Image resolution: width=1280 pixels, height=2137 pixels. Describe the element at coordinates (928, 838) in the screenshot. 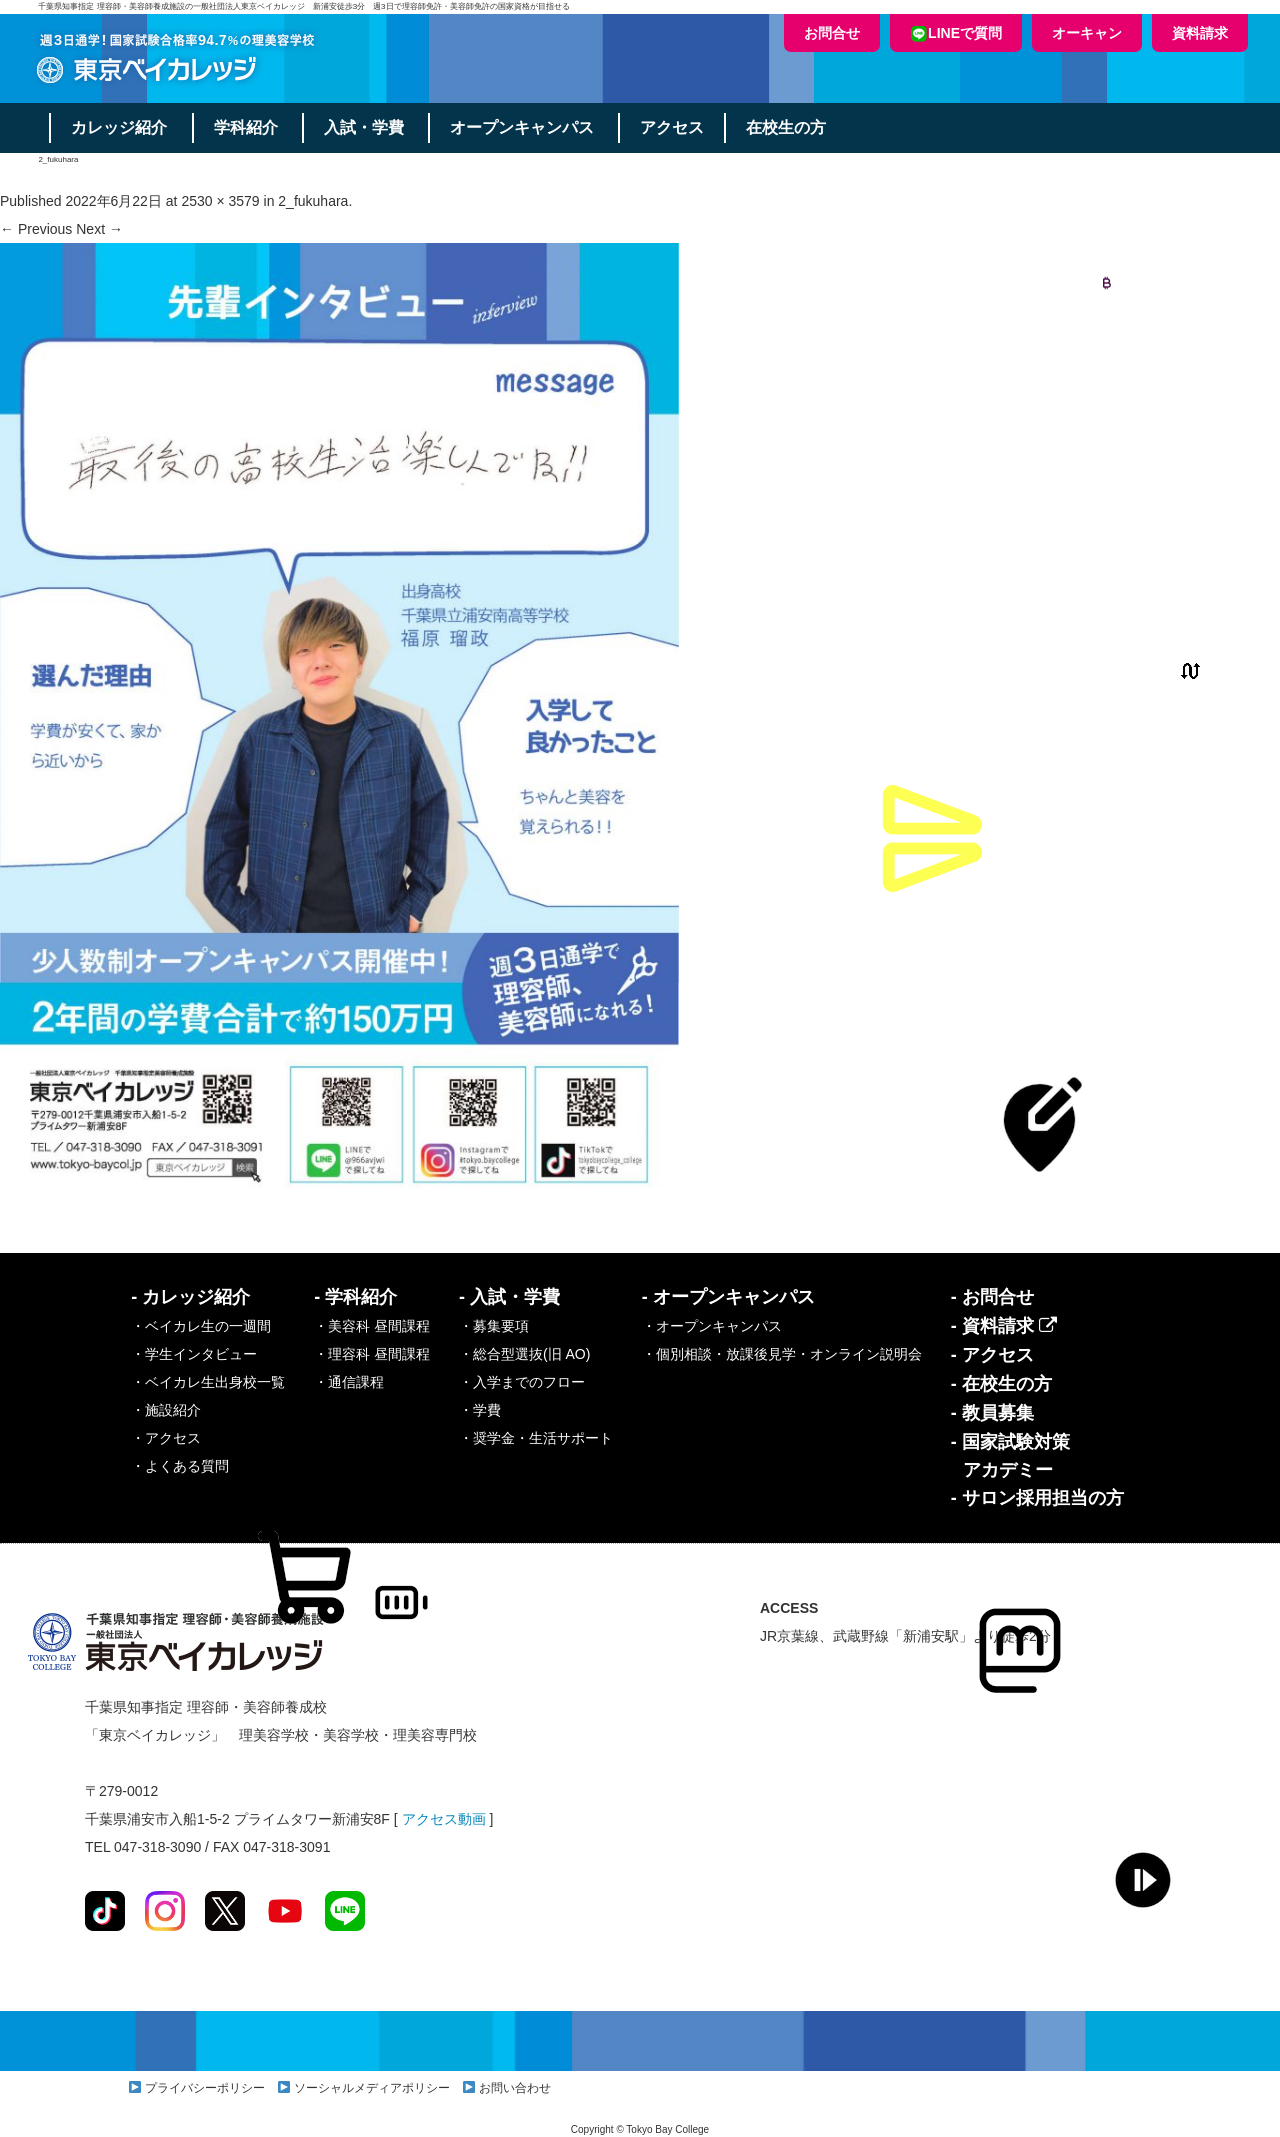

I see `flip image vertically` at that location.